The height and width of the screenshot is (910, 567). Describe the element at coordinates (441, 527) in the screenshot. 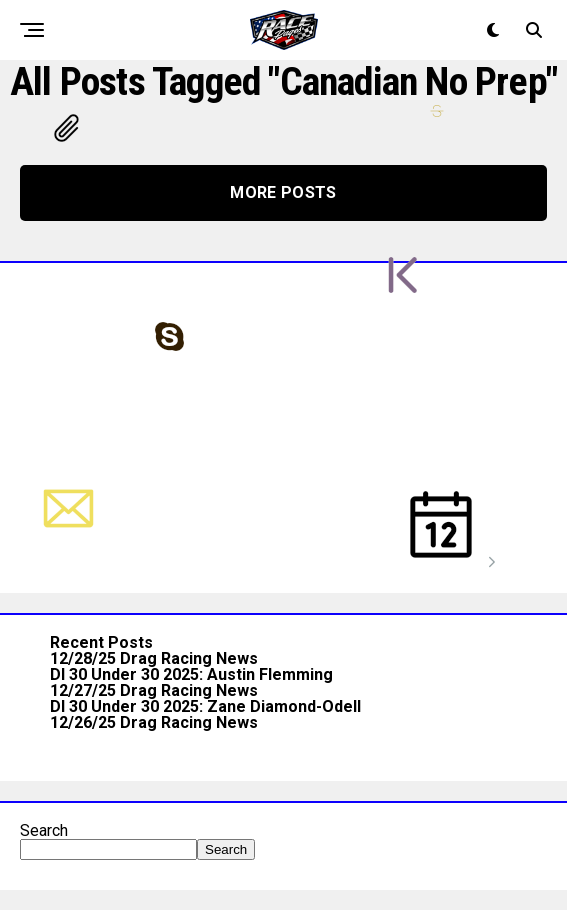

I see `view calendar or scheduled events` at that location.